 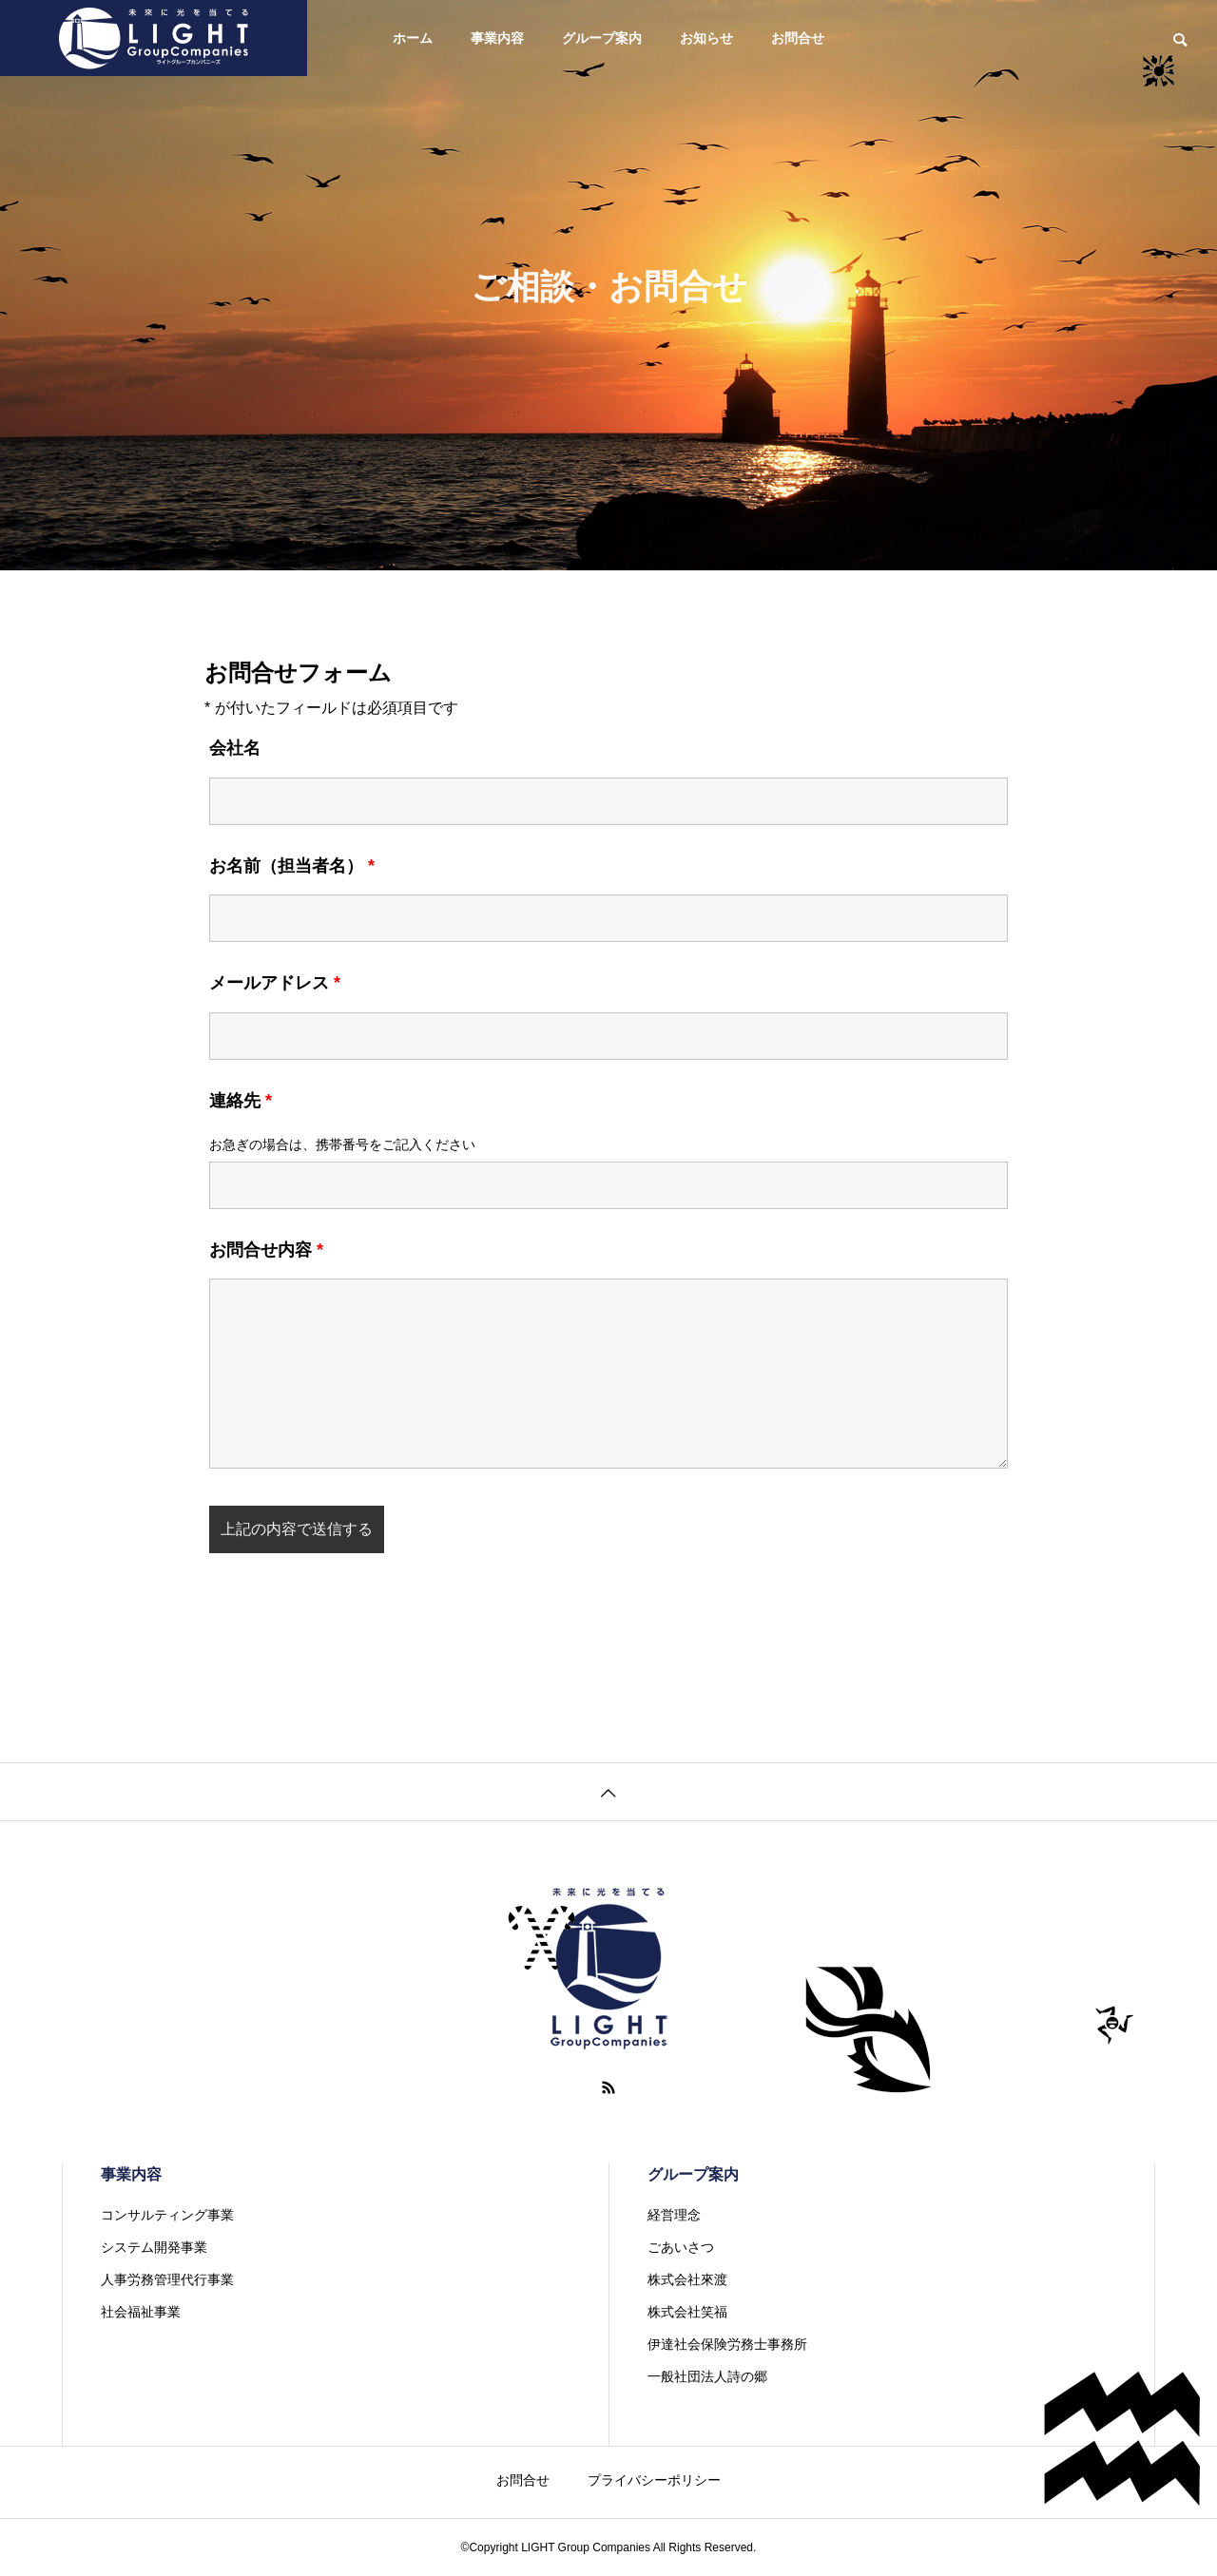 What do you see at coordinates (1122, 2437) in the screenshot?
I see `aquarius zodiac sign indicator` at bounding box center [1122, 2437].